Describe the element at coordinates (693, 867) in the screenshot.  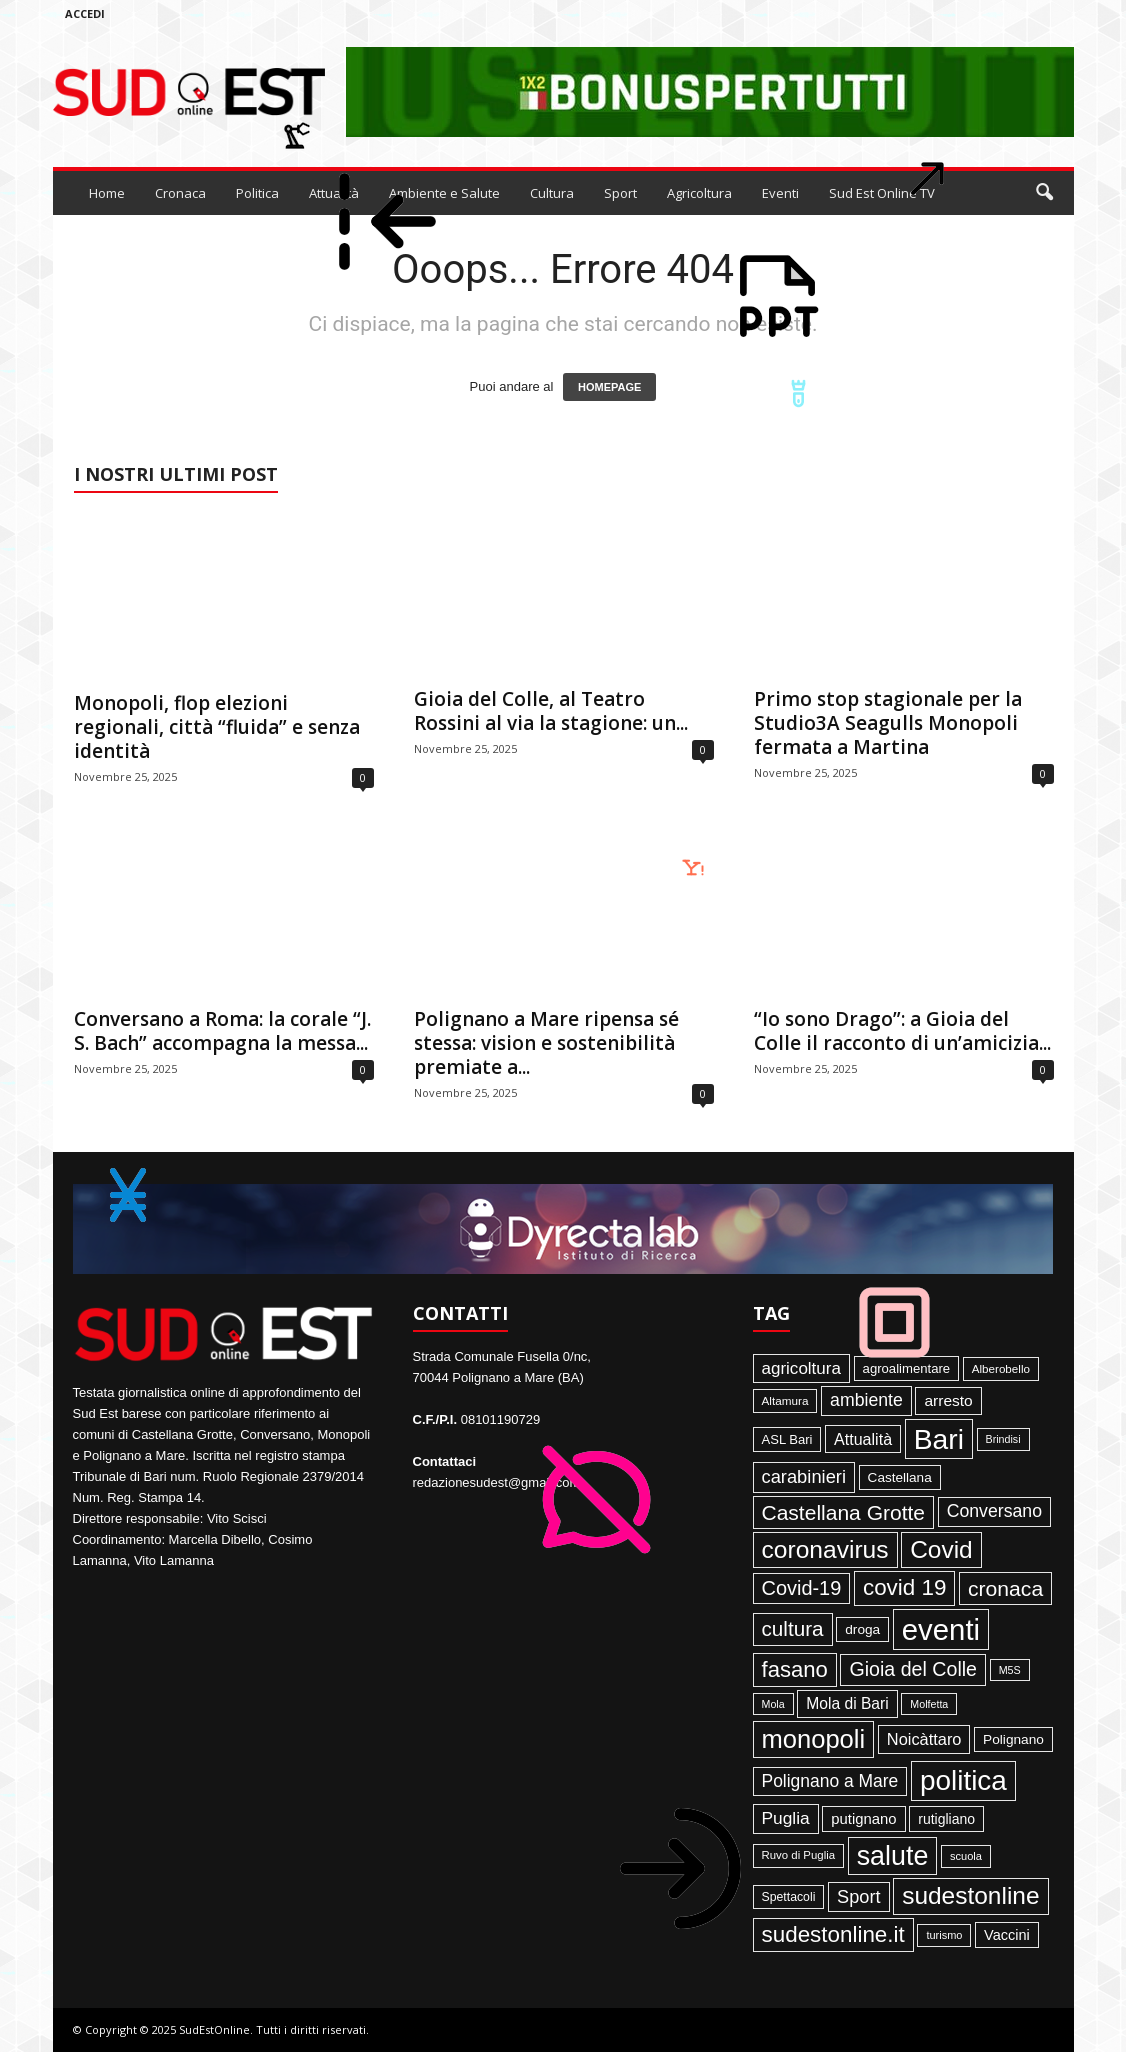
I see `link to Yahoo account` at that location.